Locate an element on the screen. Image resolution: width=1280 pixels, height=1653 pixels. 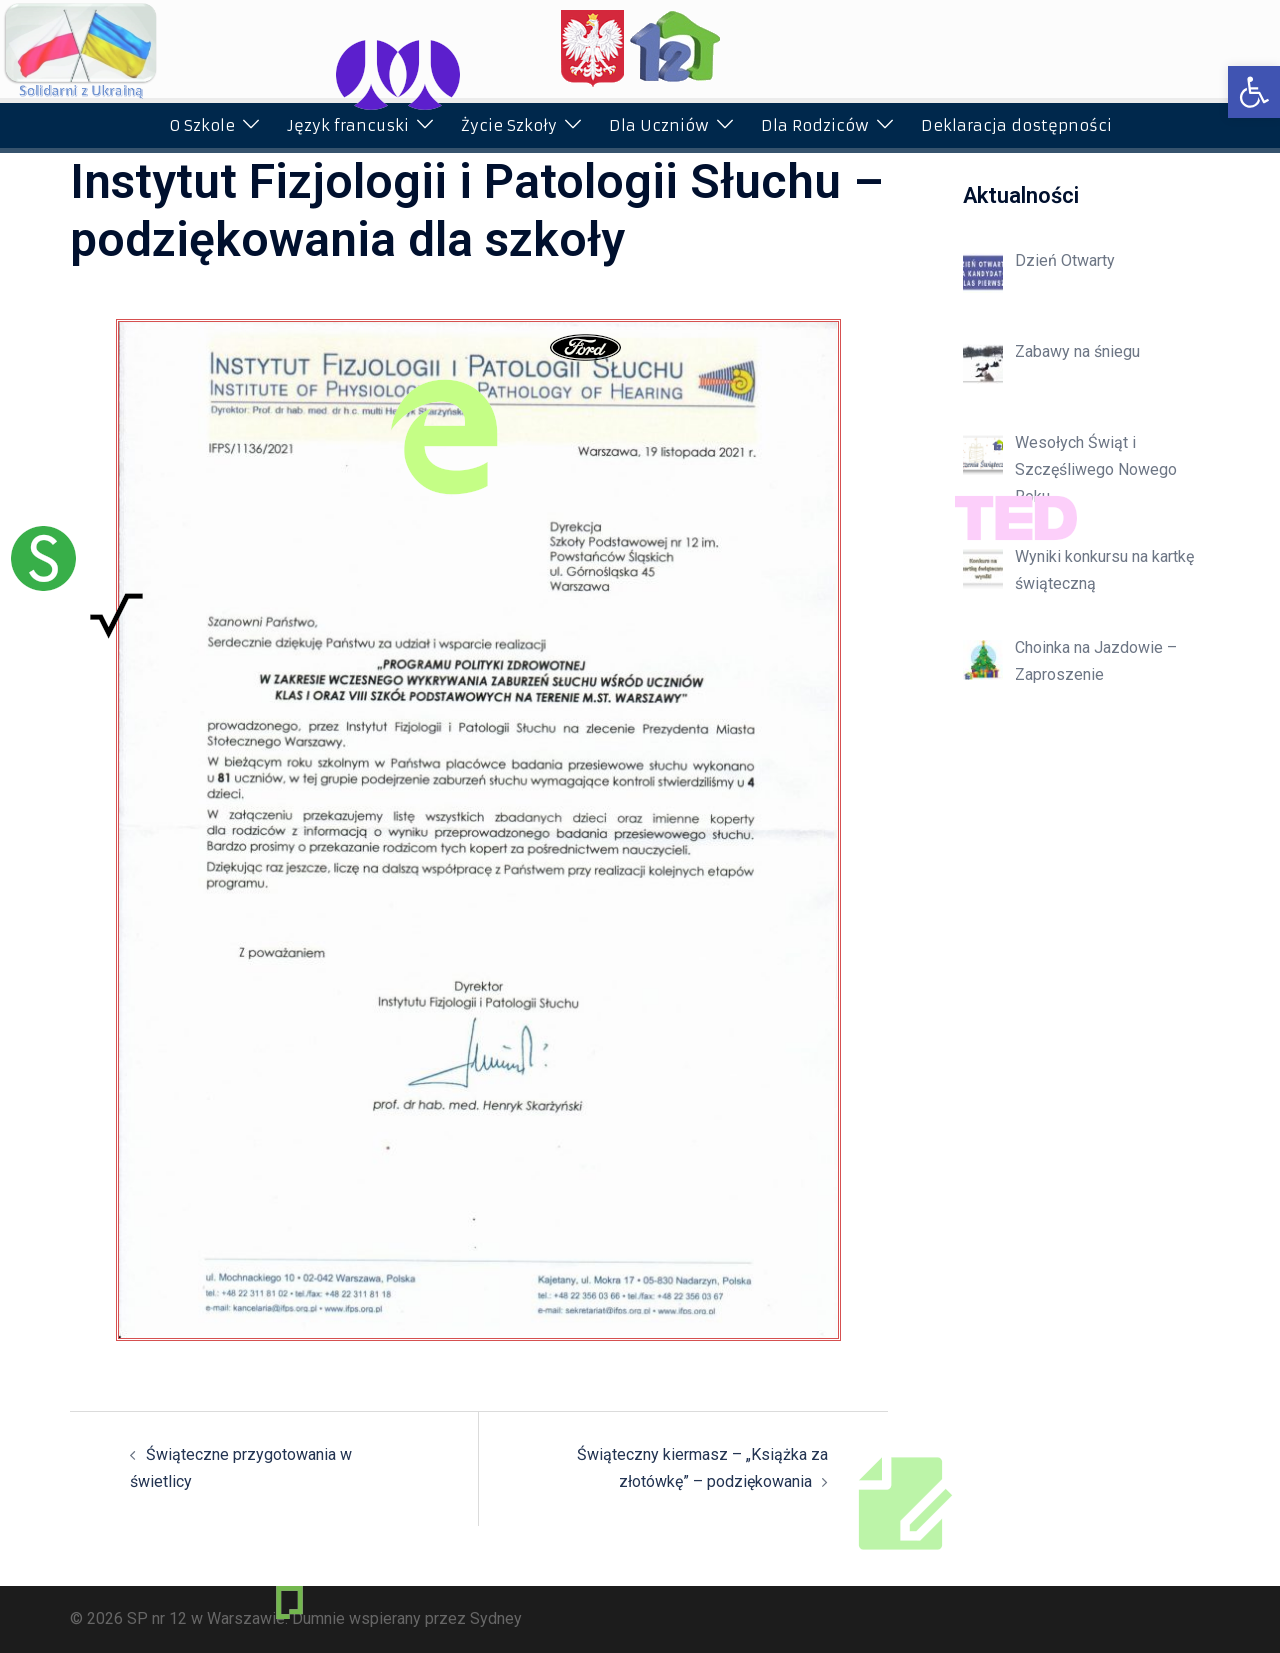
edit document is located at coordinates (900, 1503).